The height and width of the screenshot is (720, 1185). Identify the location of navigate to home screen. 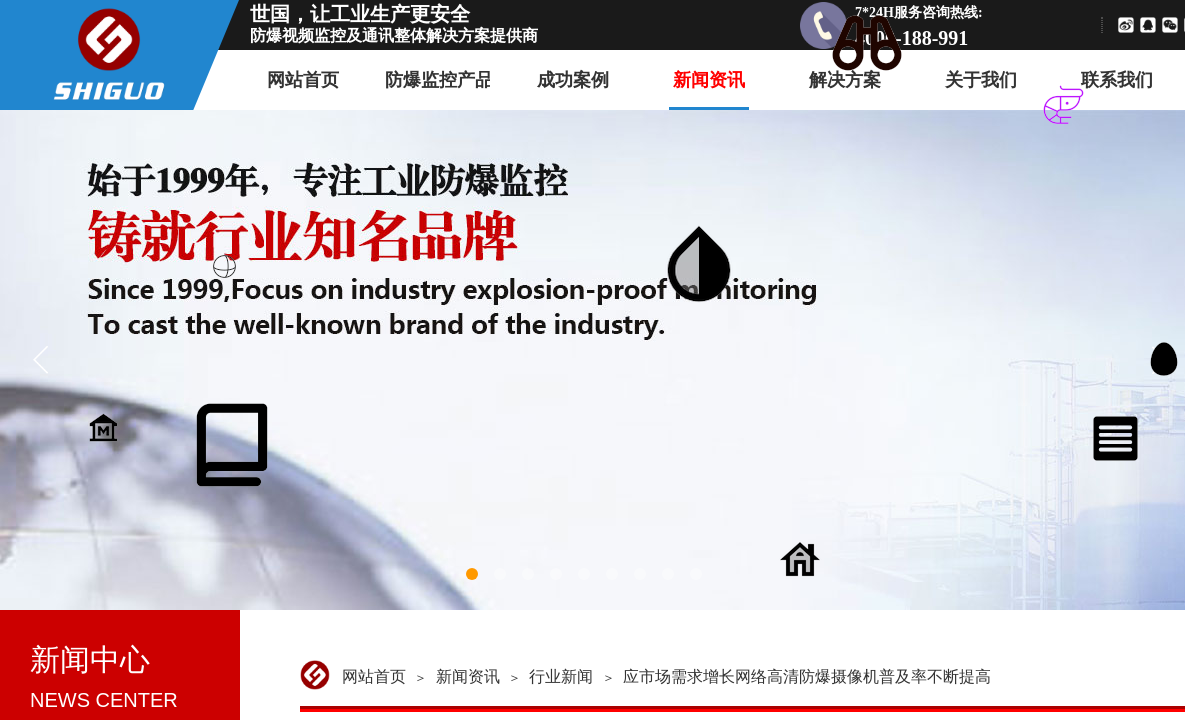
(800, 560).